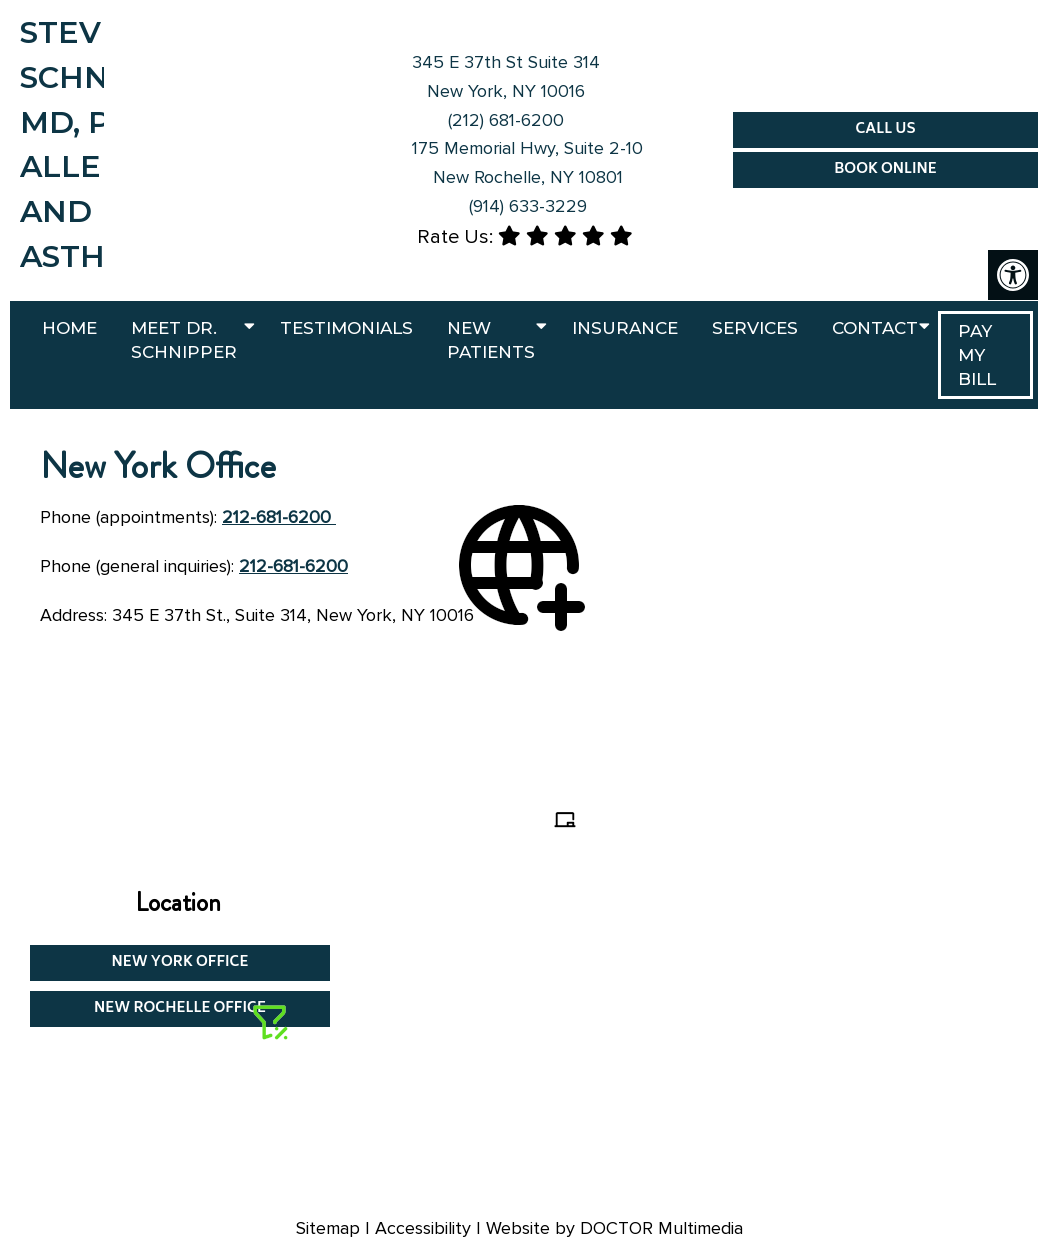 This screenshot has width=1038, height=1259. I want to click on open whiteboard or presentation mode, so click(565, 820).